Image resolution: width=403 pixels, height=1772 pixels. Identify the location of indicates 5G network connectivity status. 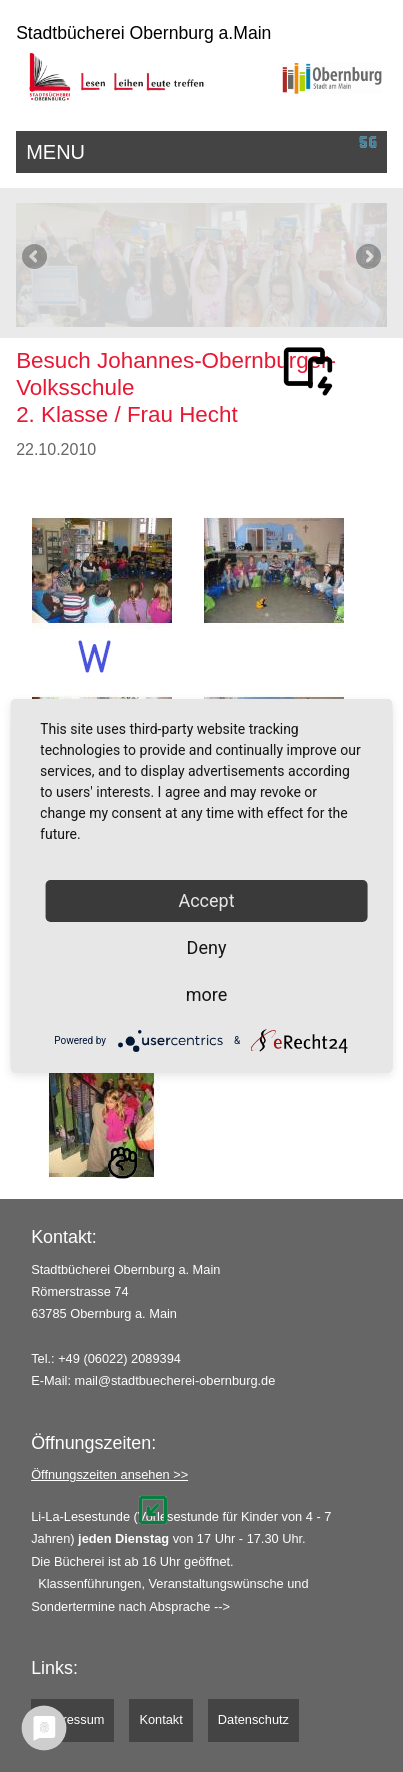
(368, 142).